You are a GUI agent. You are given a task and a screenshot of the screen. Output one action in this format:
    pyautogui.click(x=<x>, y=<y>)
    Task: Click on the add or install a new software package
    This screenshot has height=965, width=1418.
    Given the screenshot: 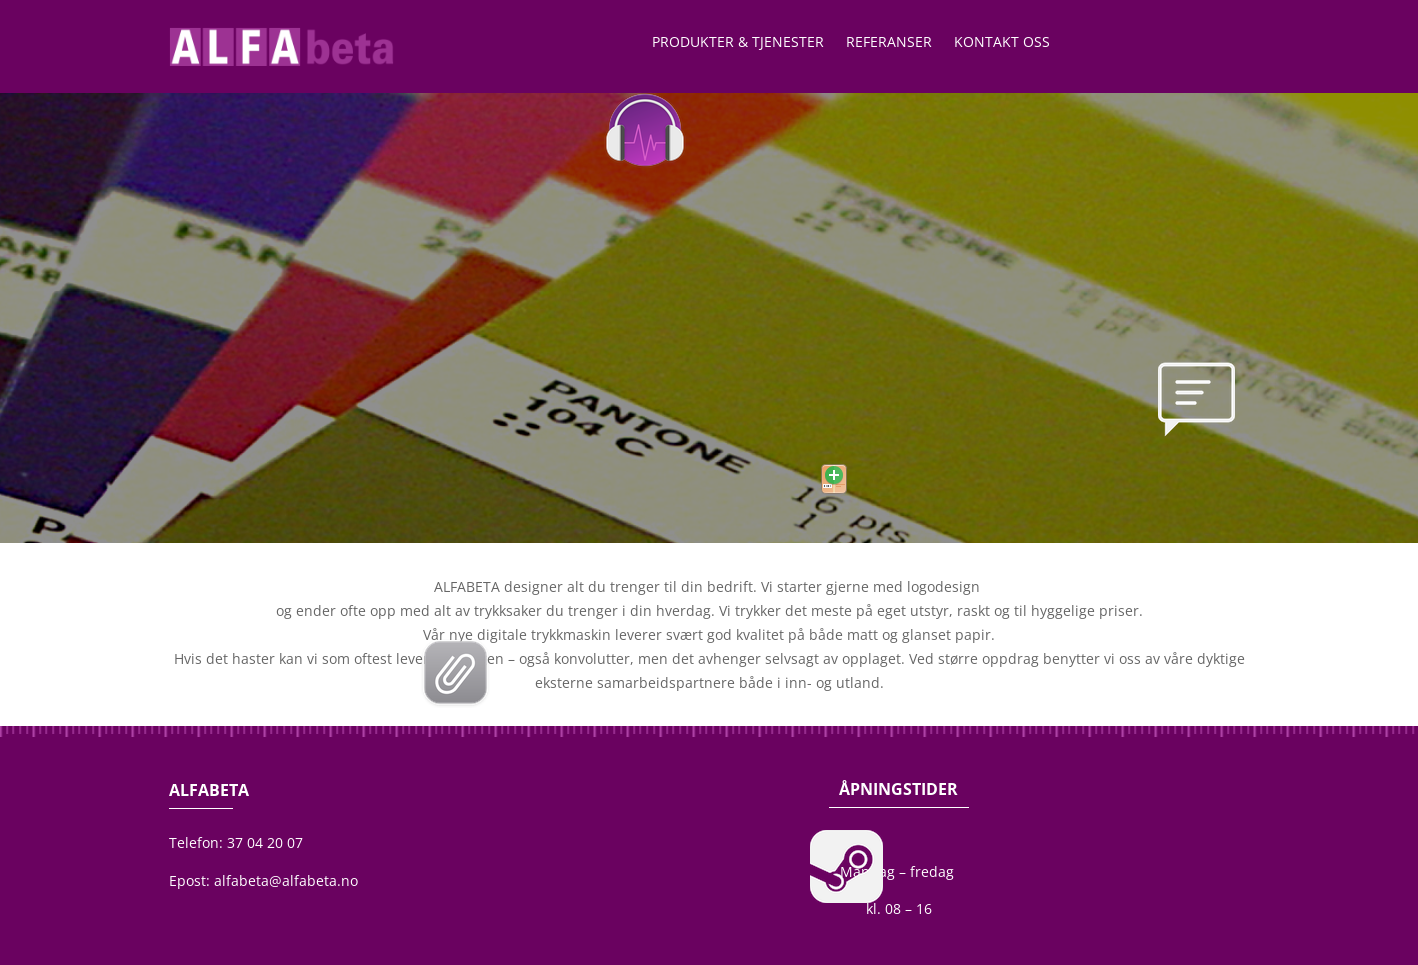 What is the action you would take?
    pyautogui.click(x=834, y=479)
    